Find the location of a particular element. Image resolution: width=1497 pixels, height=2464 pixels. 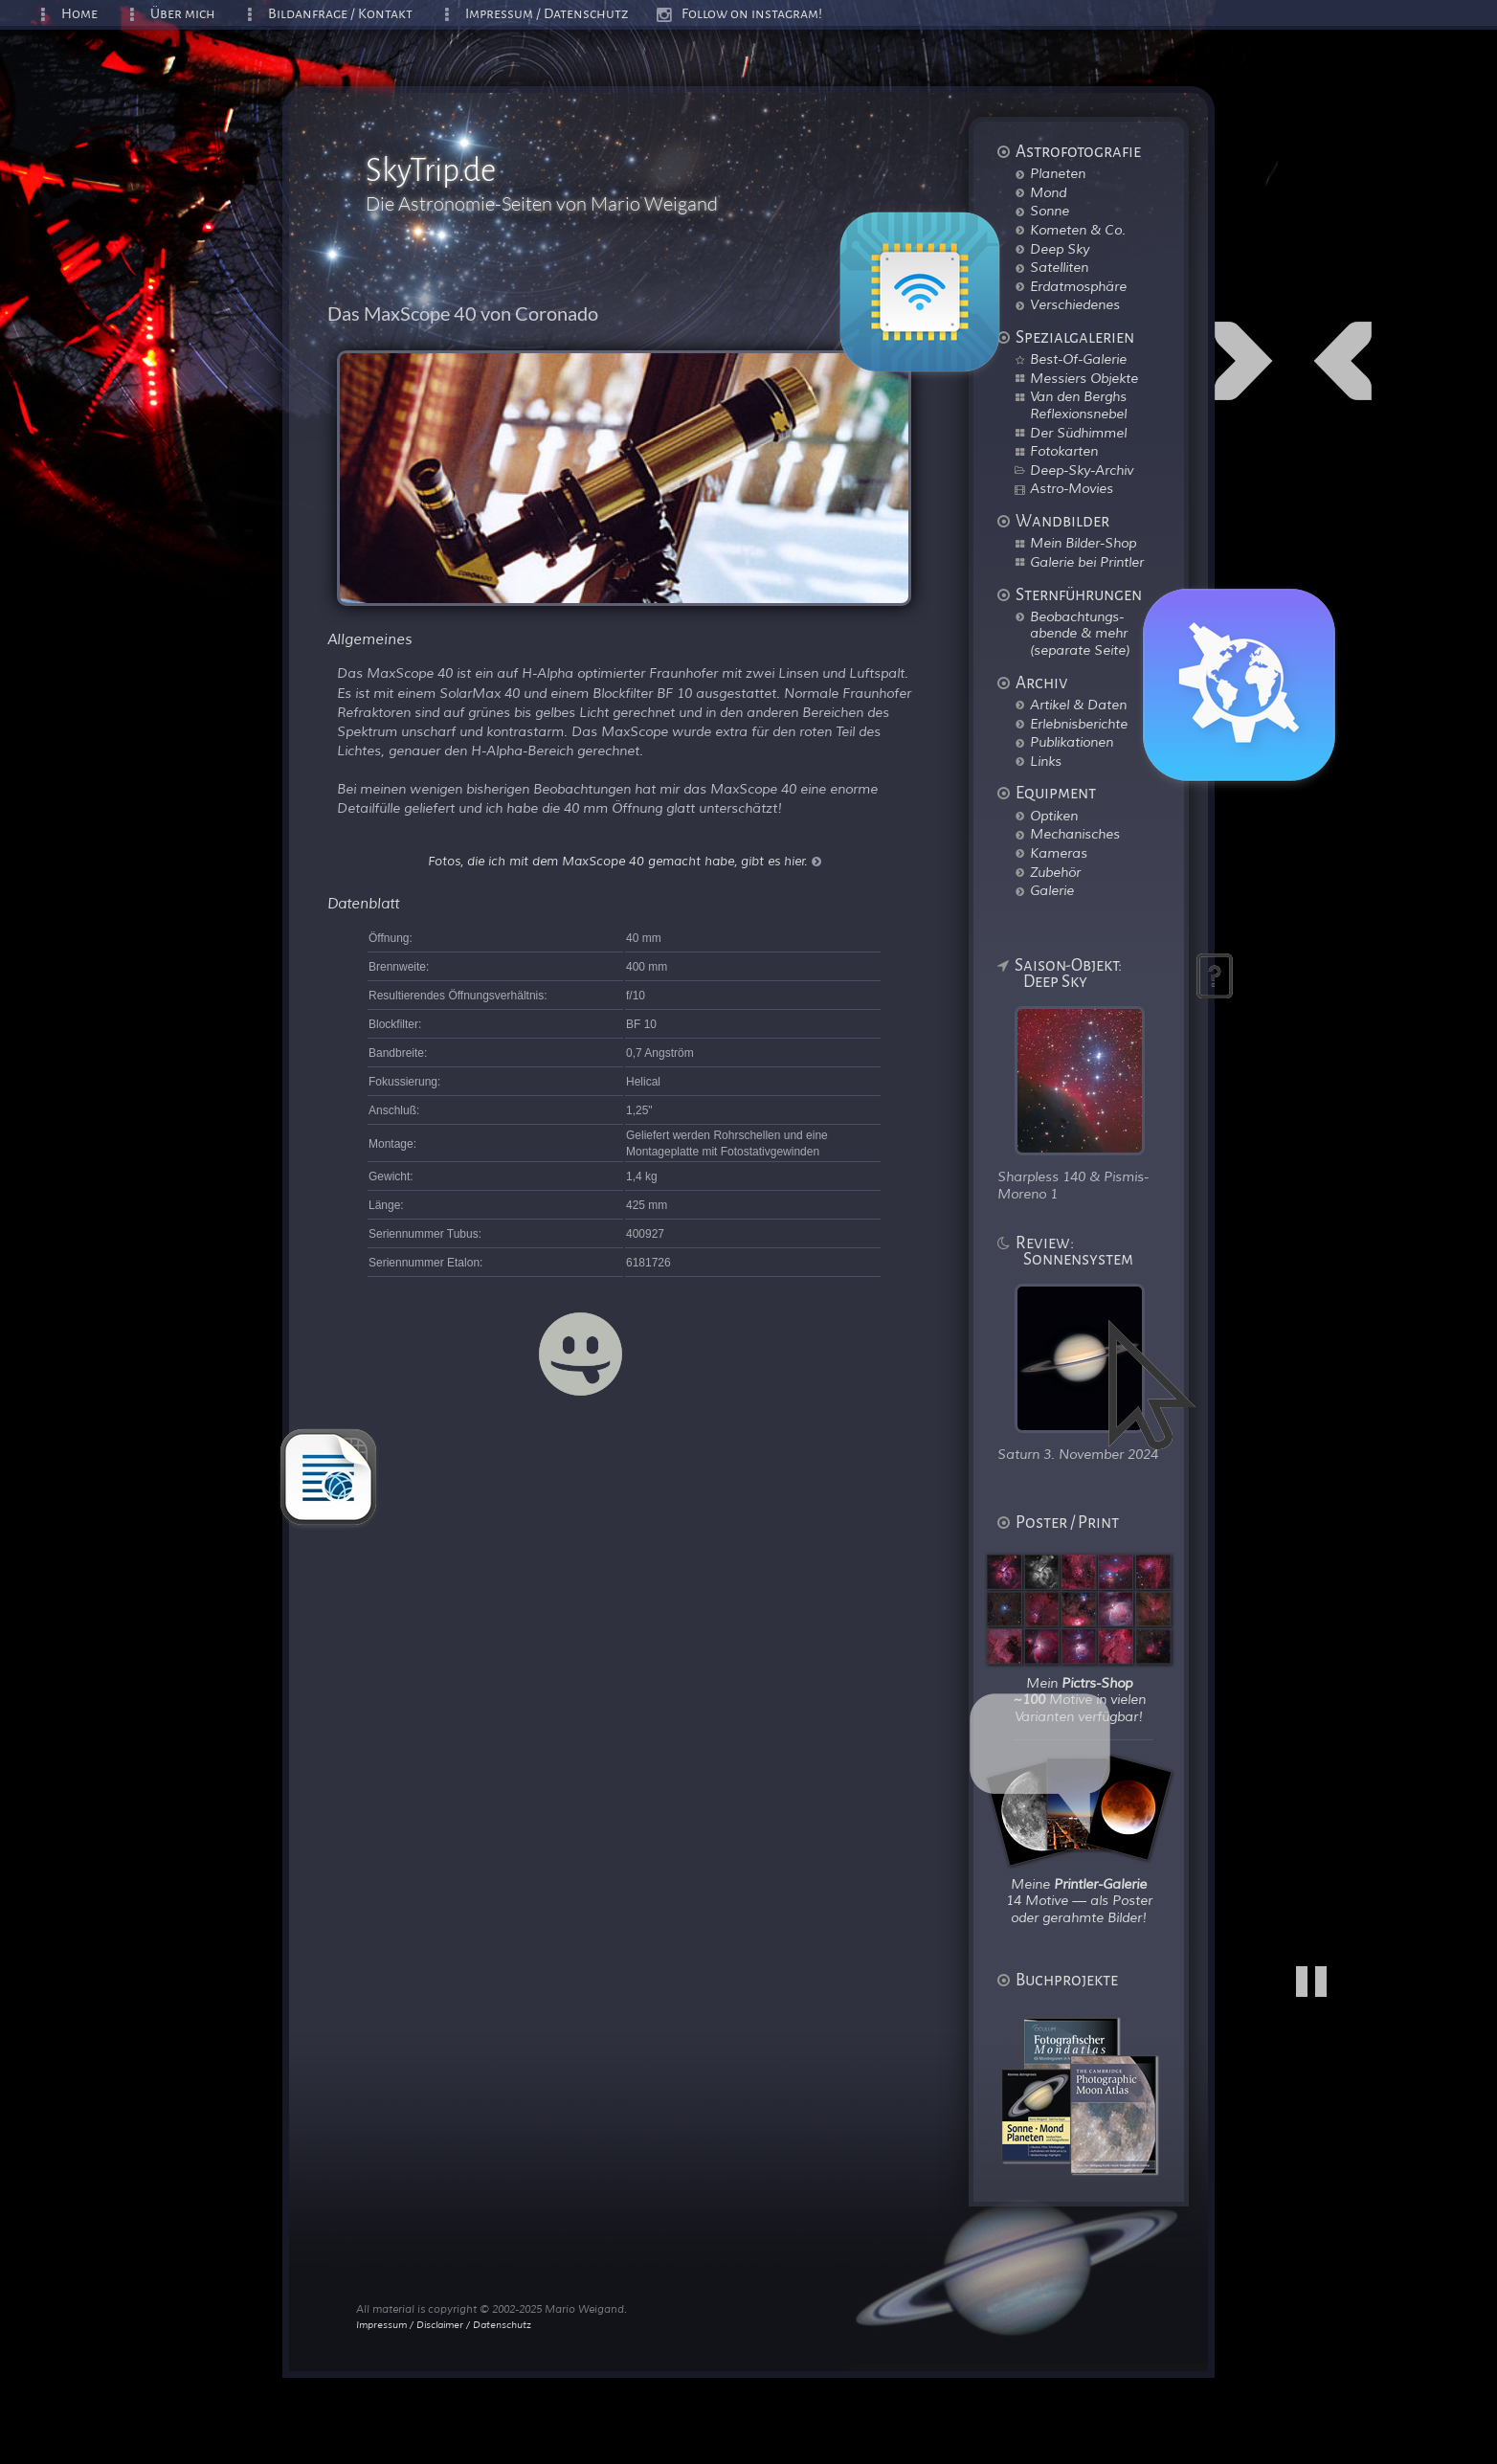

cursor or pointer indicator is located at coordinates (1153, 1385).